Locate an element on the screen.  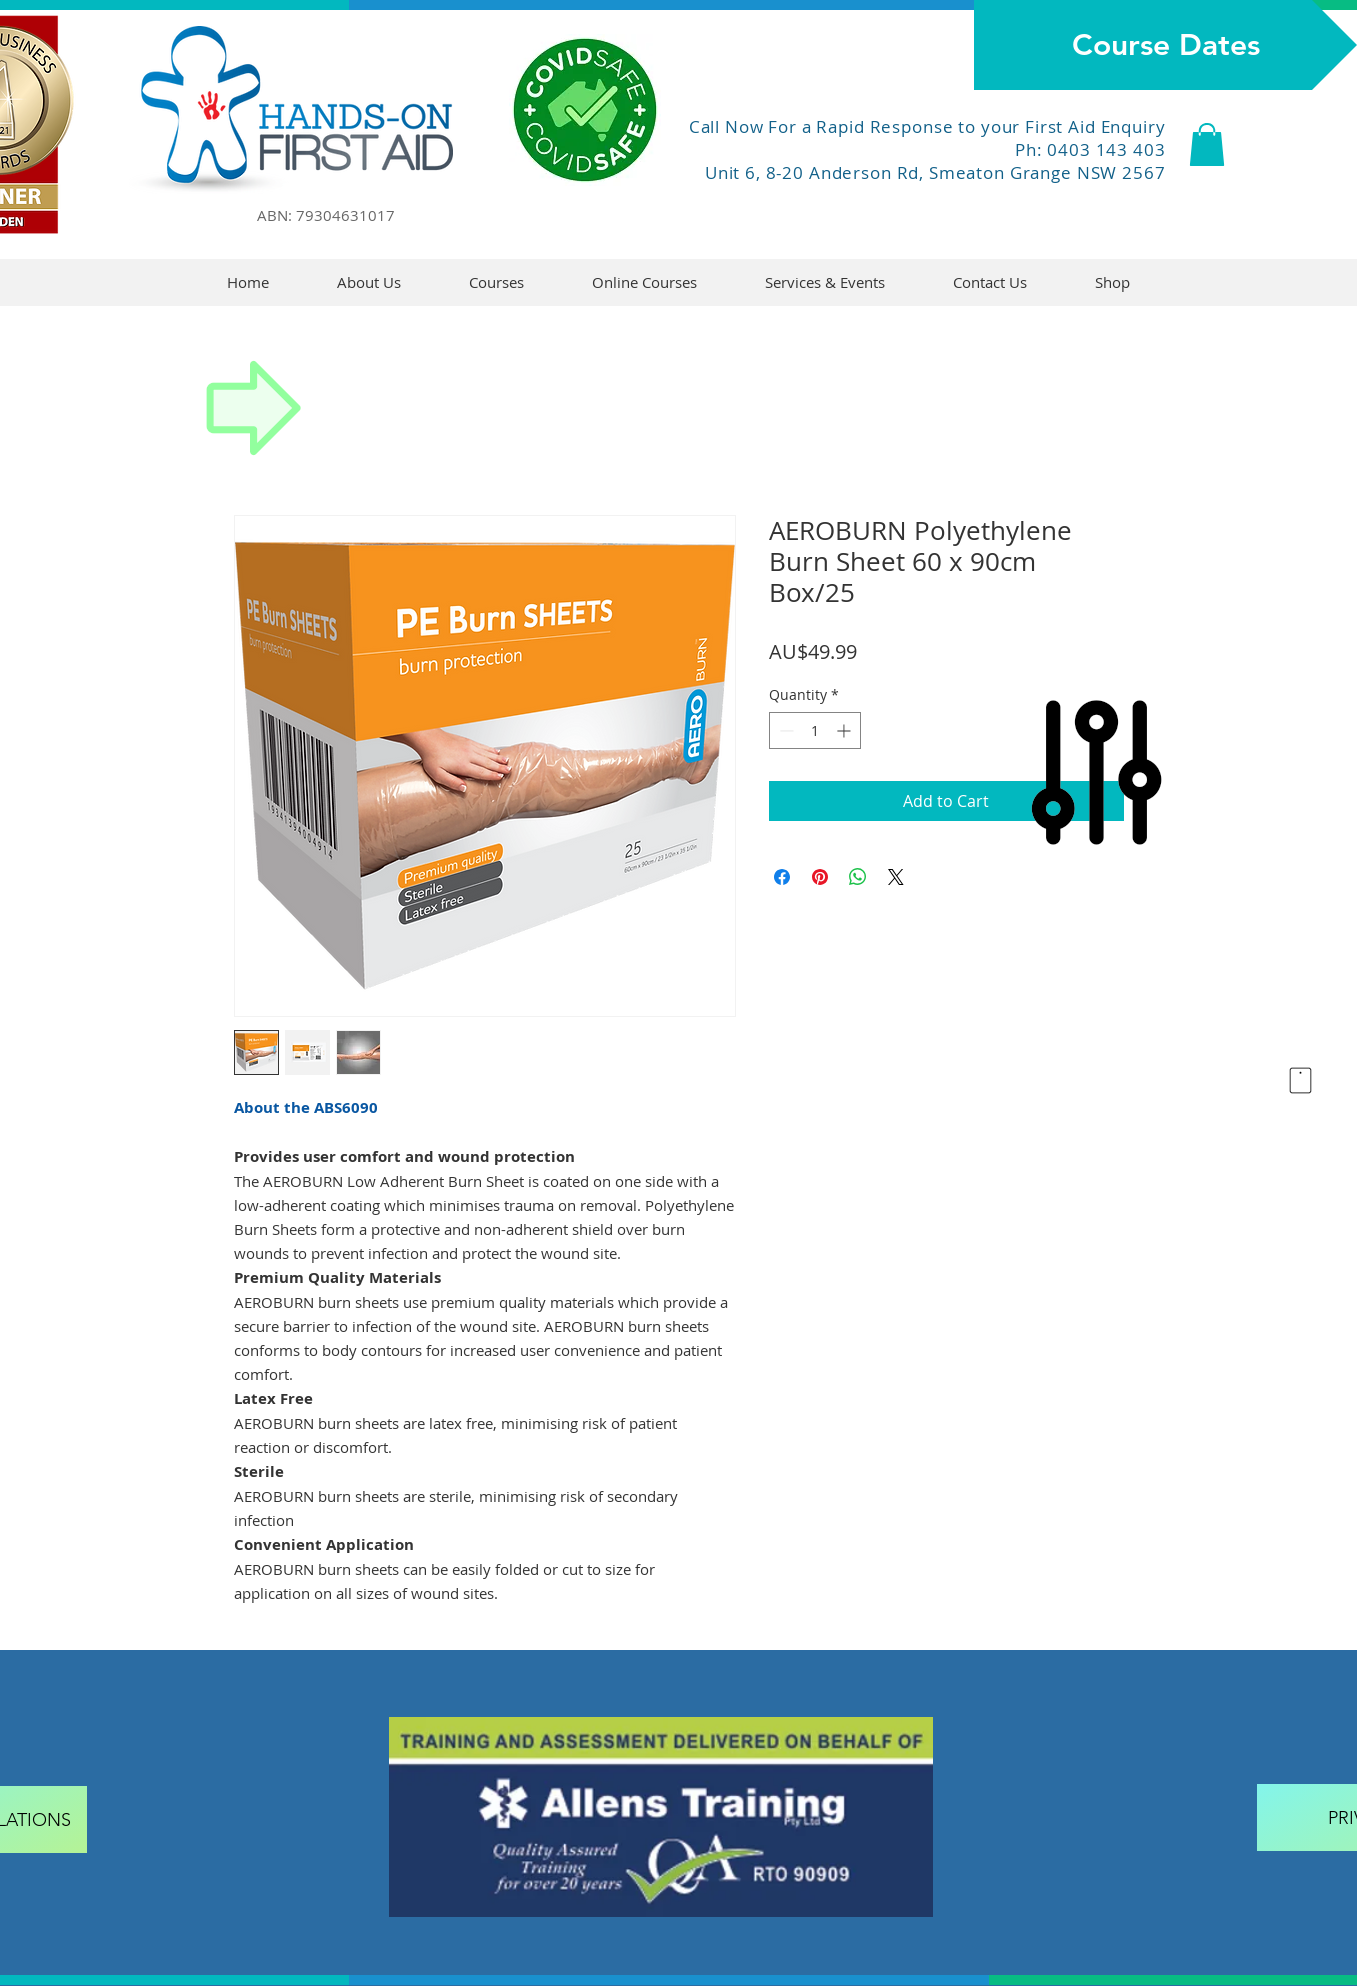
navigate to the next item or step is located at coordinates (250, 408).